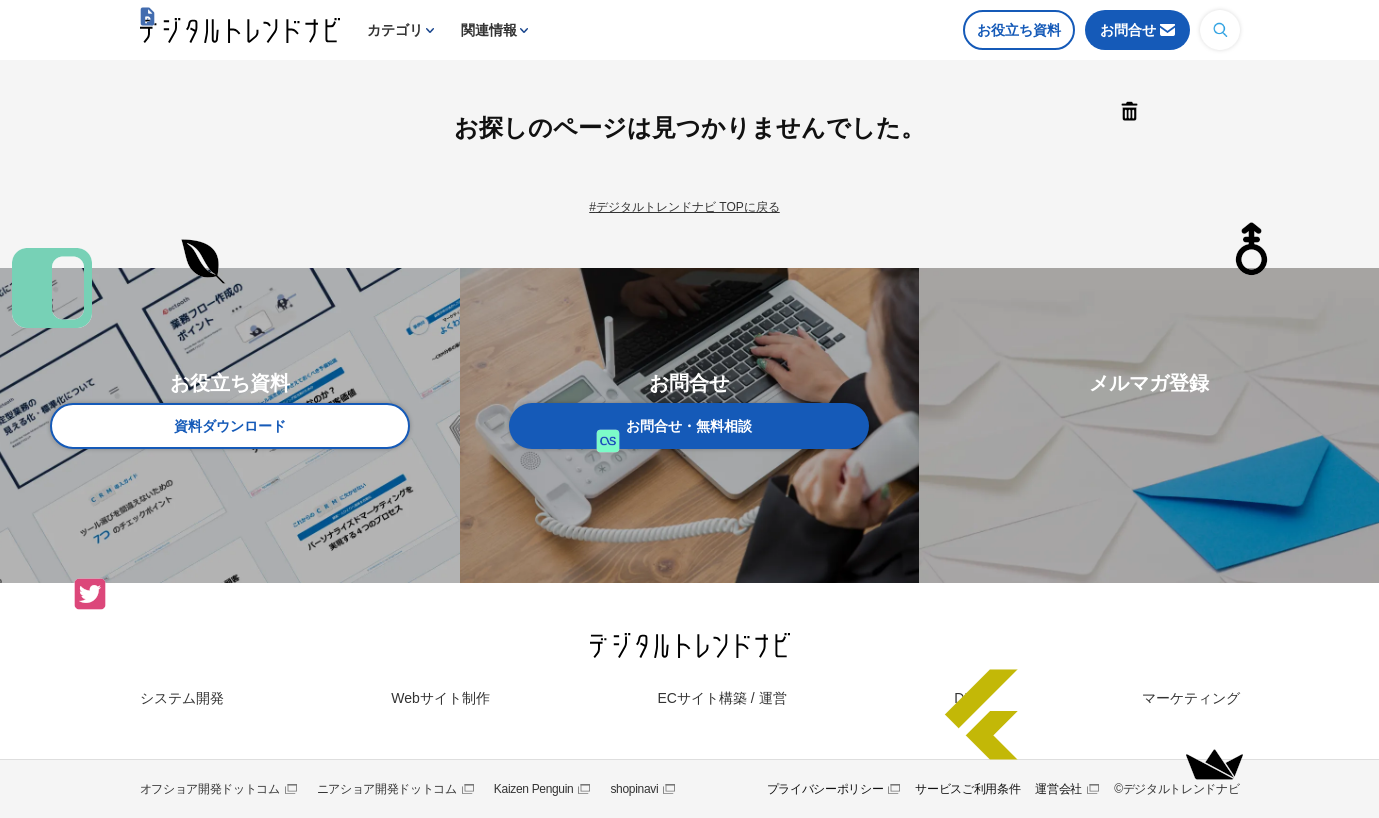 The height and width of the screenshot is (818, 1379). What do you see at coordinates (981, 714) in the screenshot?
I see `flutter framework logo` at bounding box center [981, 714].